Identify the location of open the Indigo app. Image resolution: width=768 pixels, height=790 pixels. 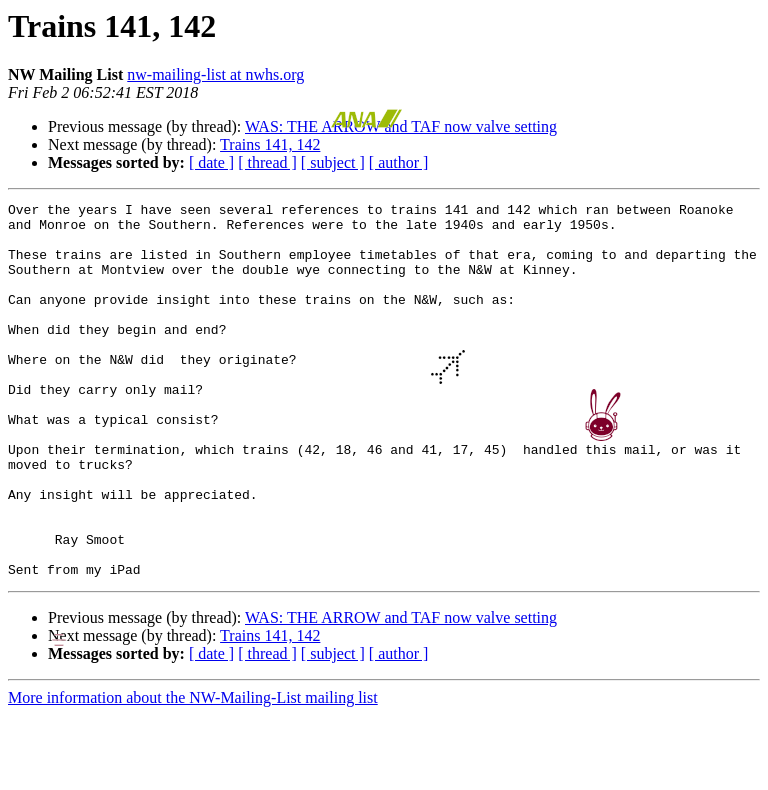
(448, 367).